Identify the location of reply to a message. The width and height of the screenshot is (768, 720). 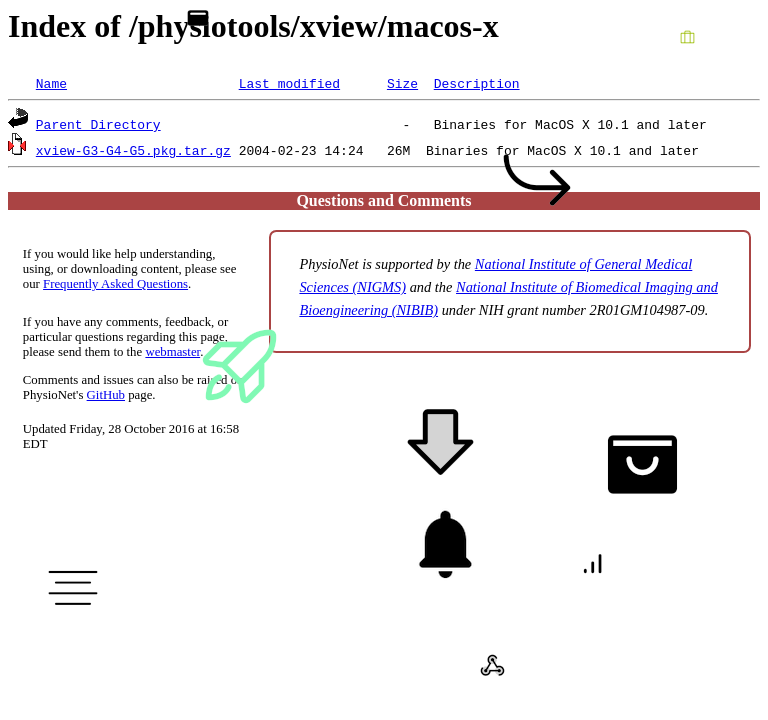
(537, 180).